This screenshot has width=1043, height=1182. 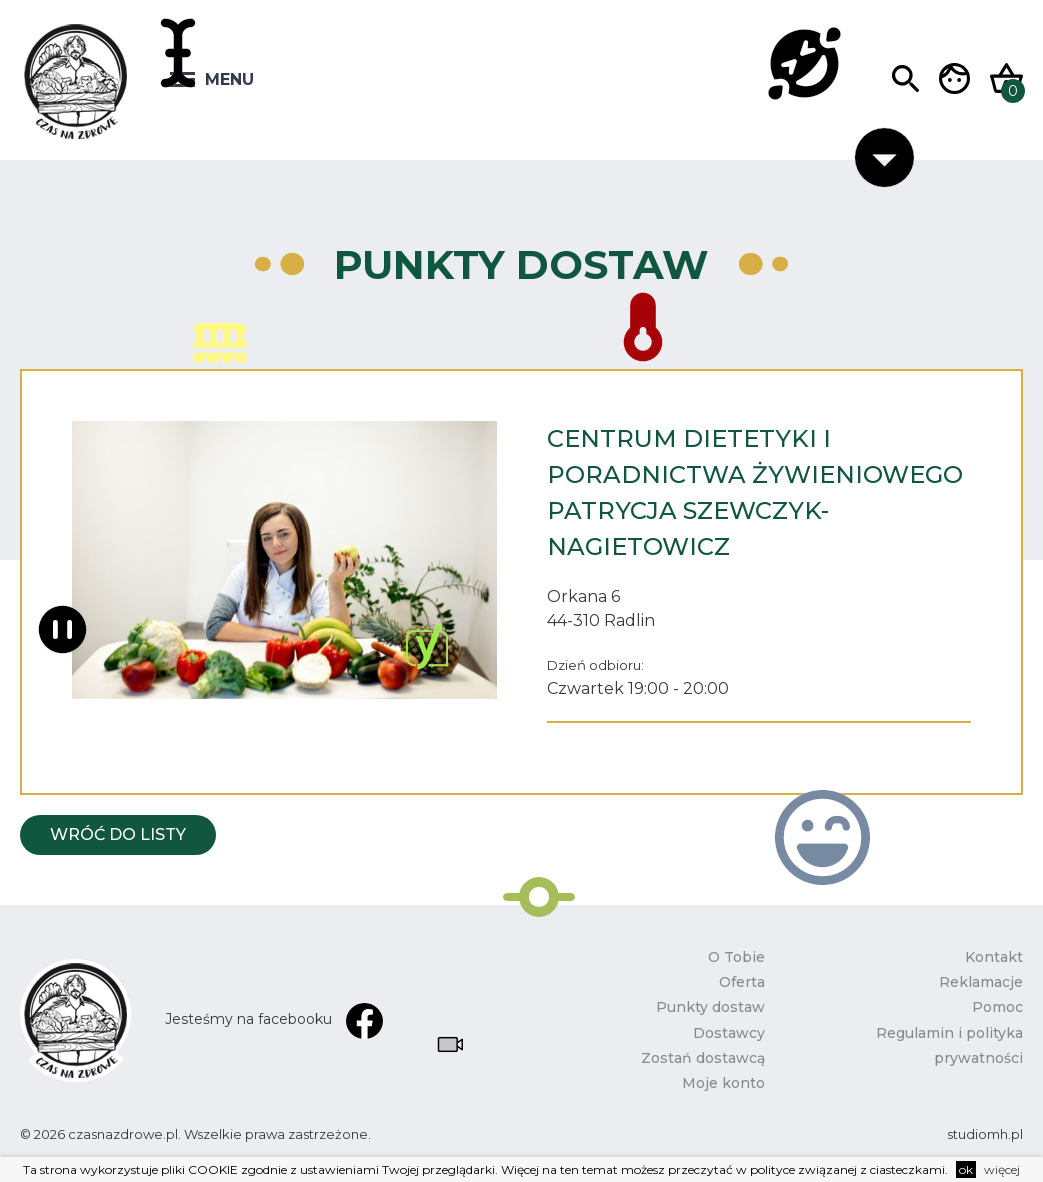 I want to click on pause media playback, so click(x=62, y=629).